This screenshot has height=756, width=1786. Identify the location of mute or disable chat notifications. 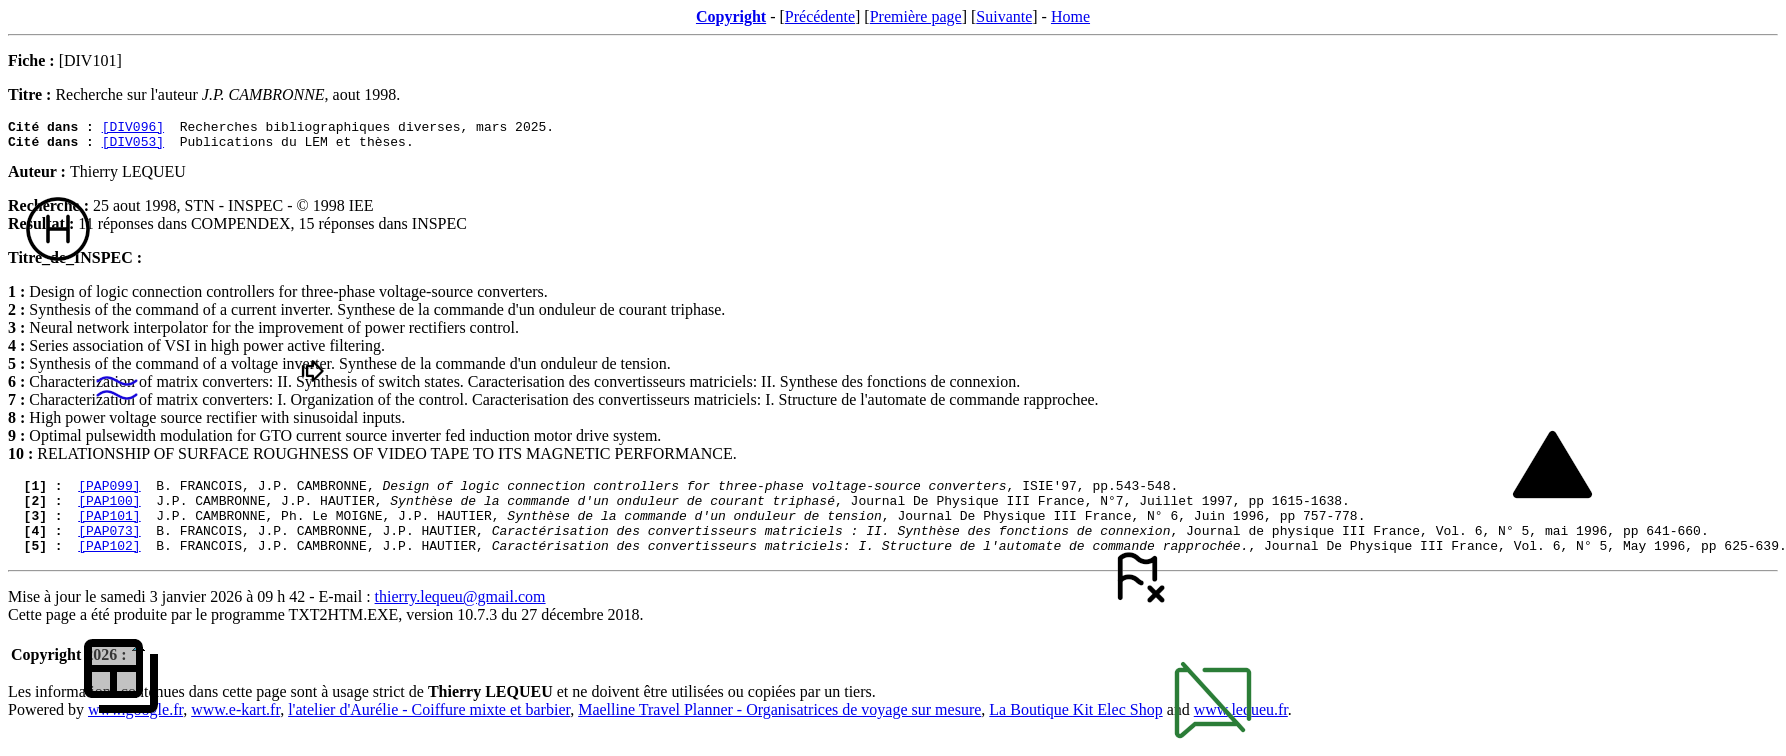
(1213, 697).